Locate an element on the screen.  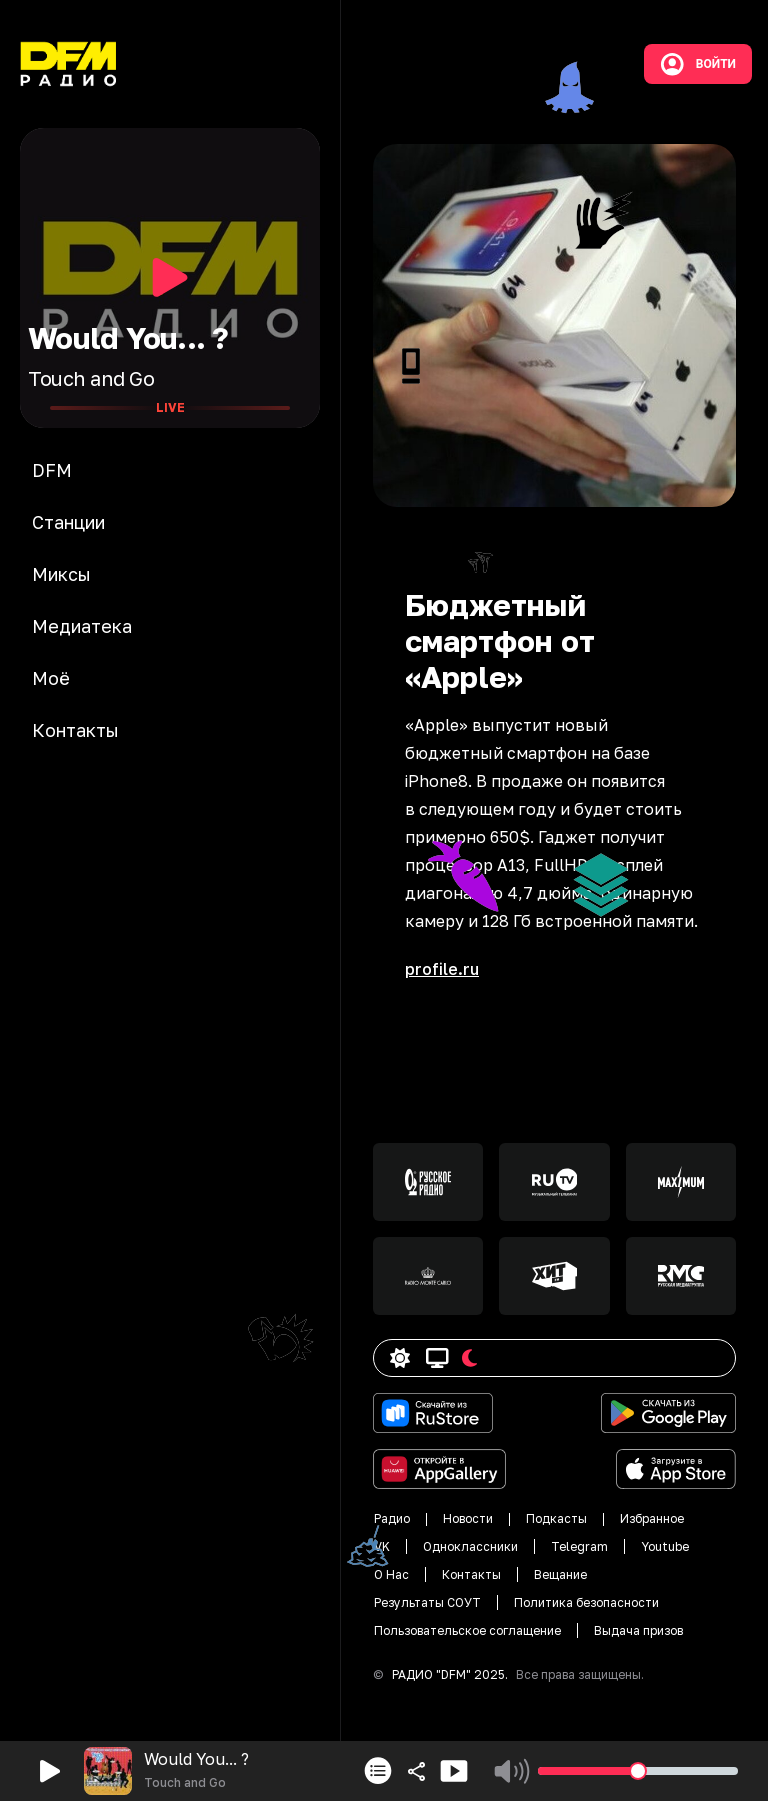
select shotgun weapon is located at coordinates (411, 366).